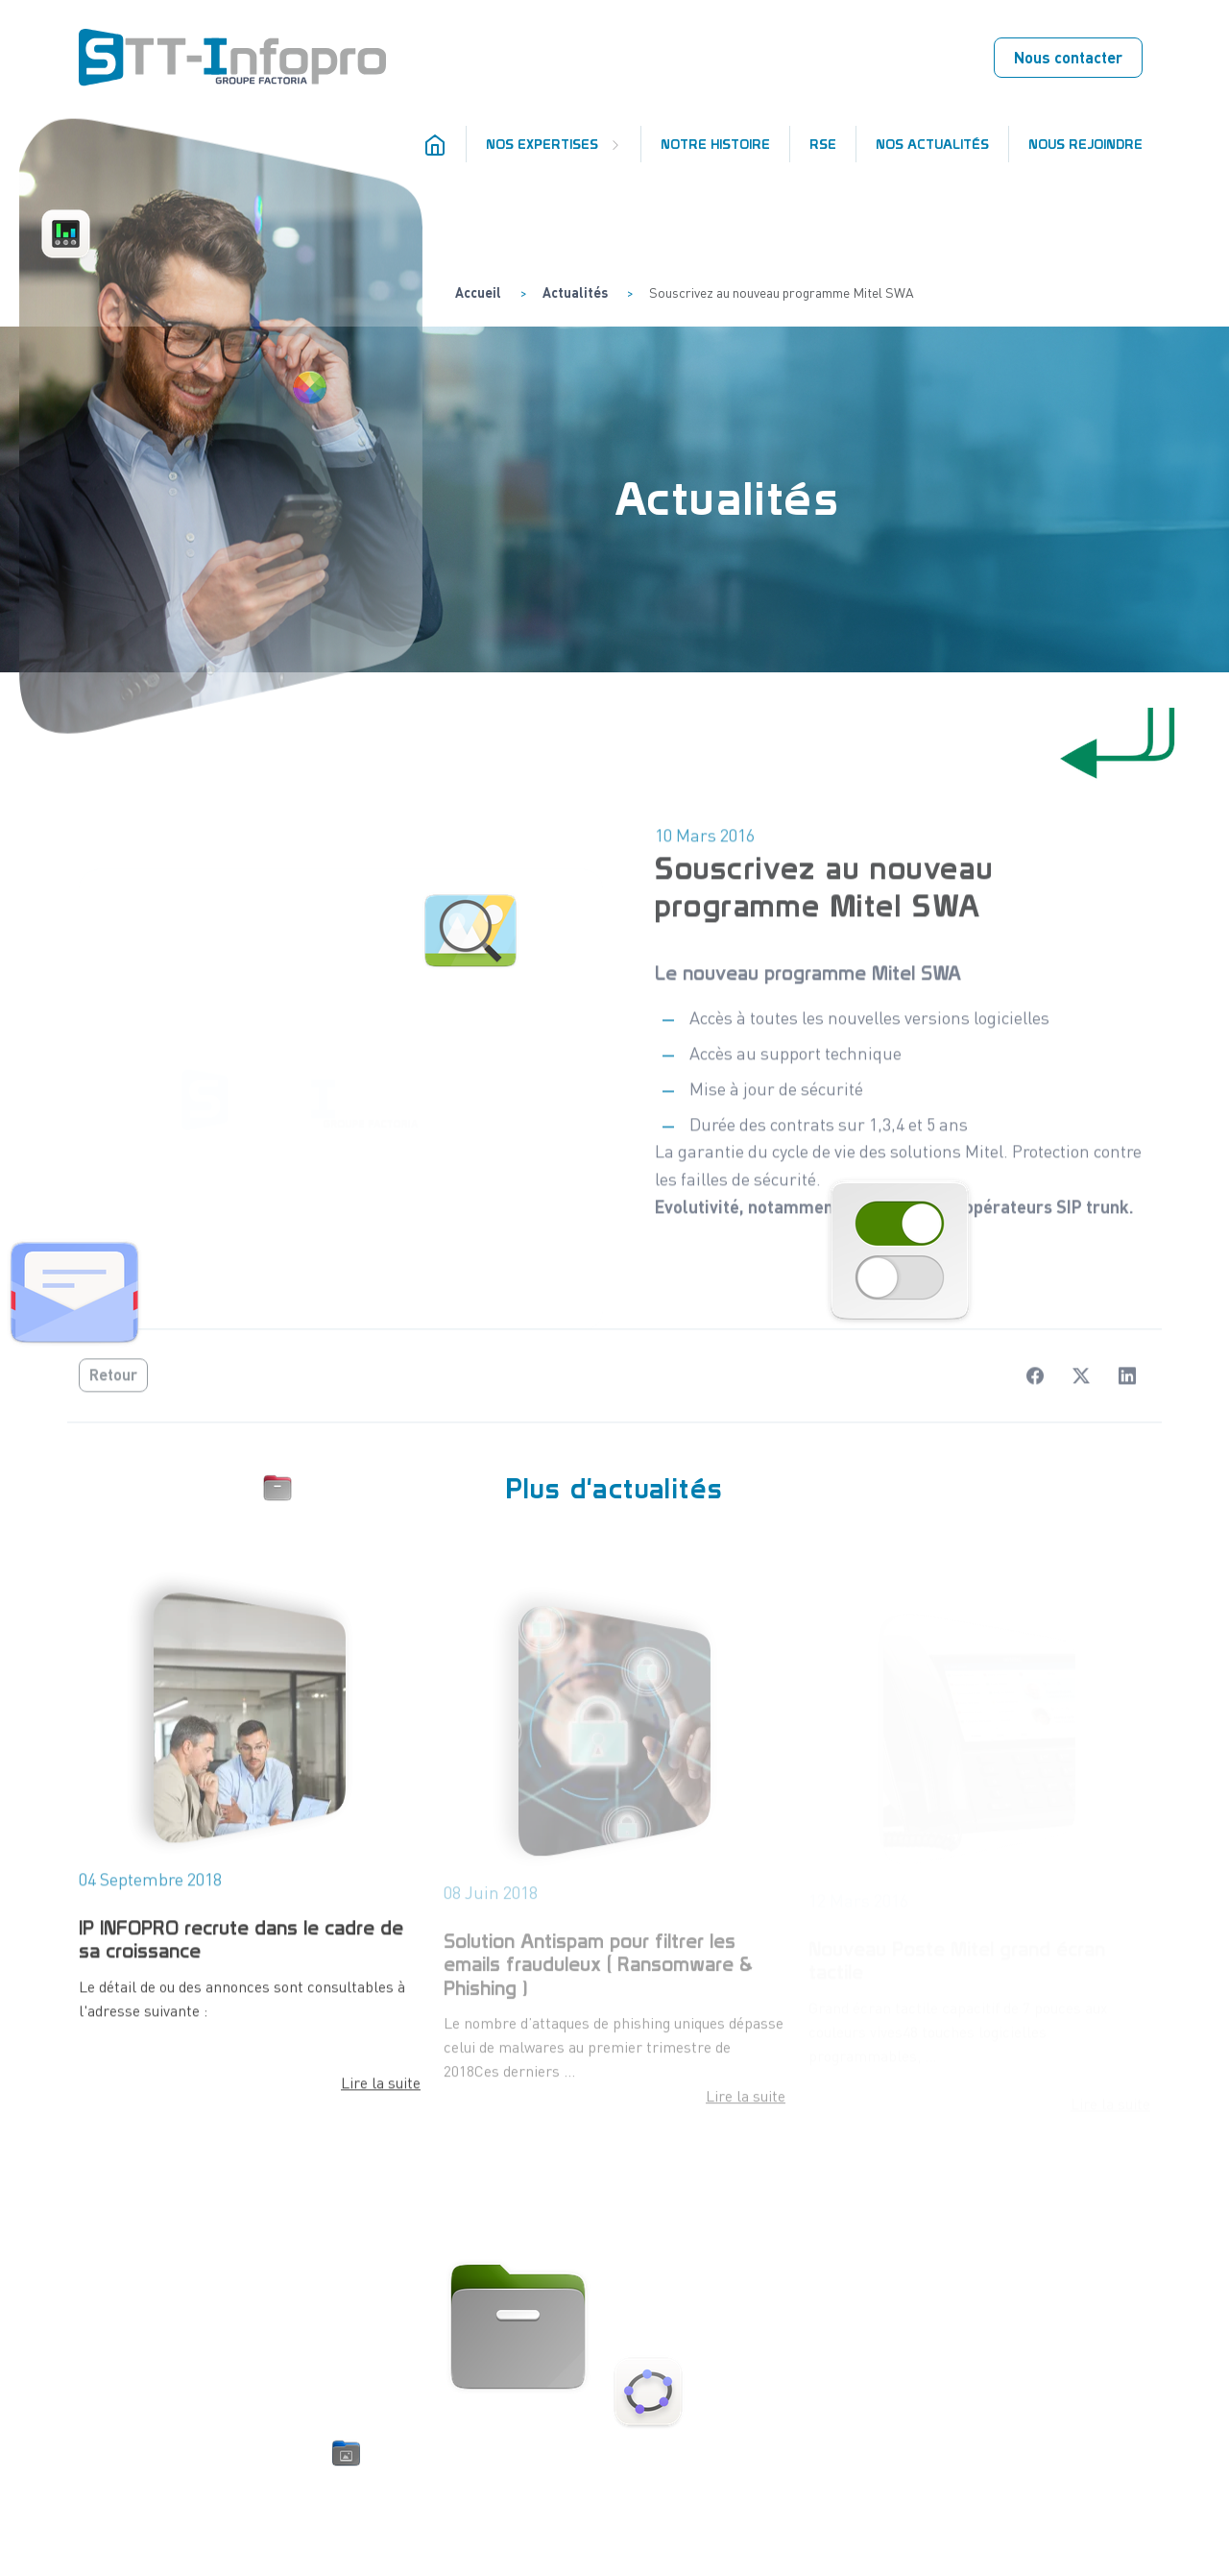 The width and height of the screenshot is (1229, 2576). Describe the element at coordinates (900, 1251) in the screenshot. I see `open gnome tweaks settings` at that location.